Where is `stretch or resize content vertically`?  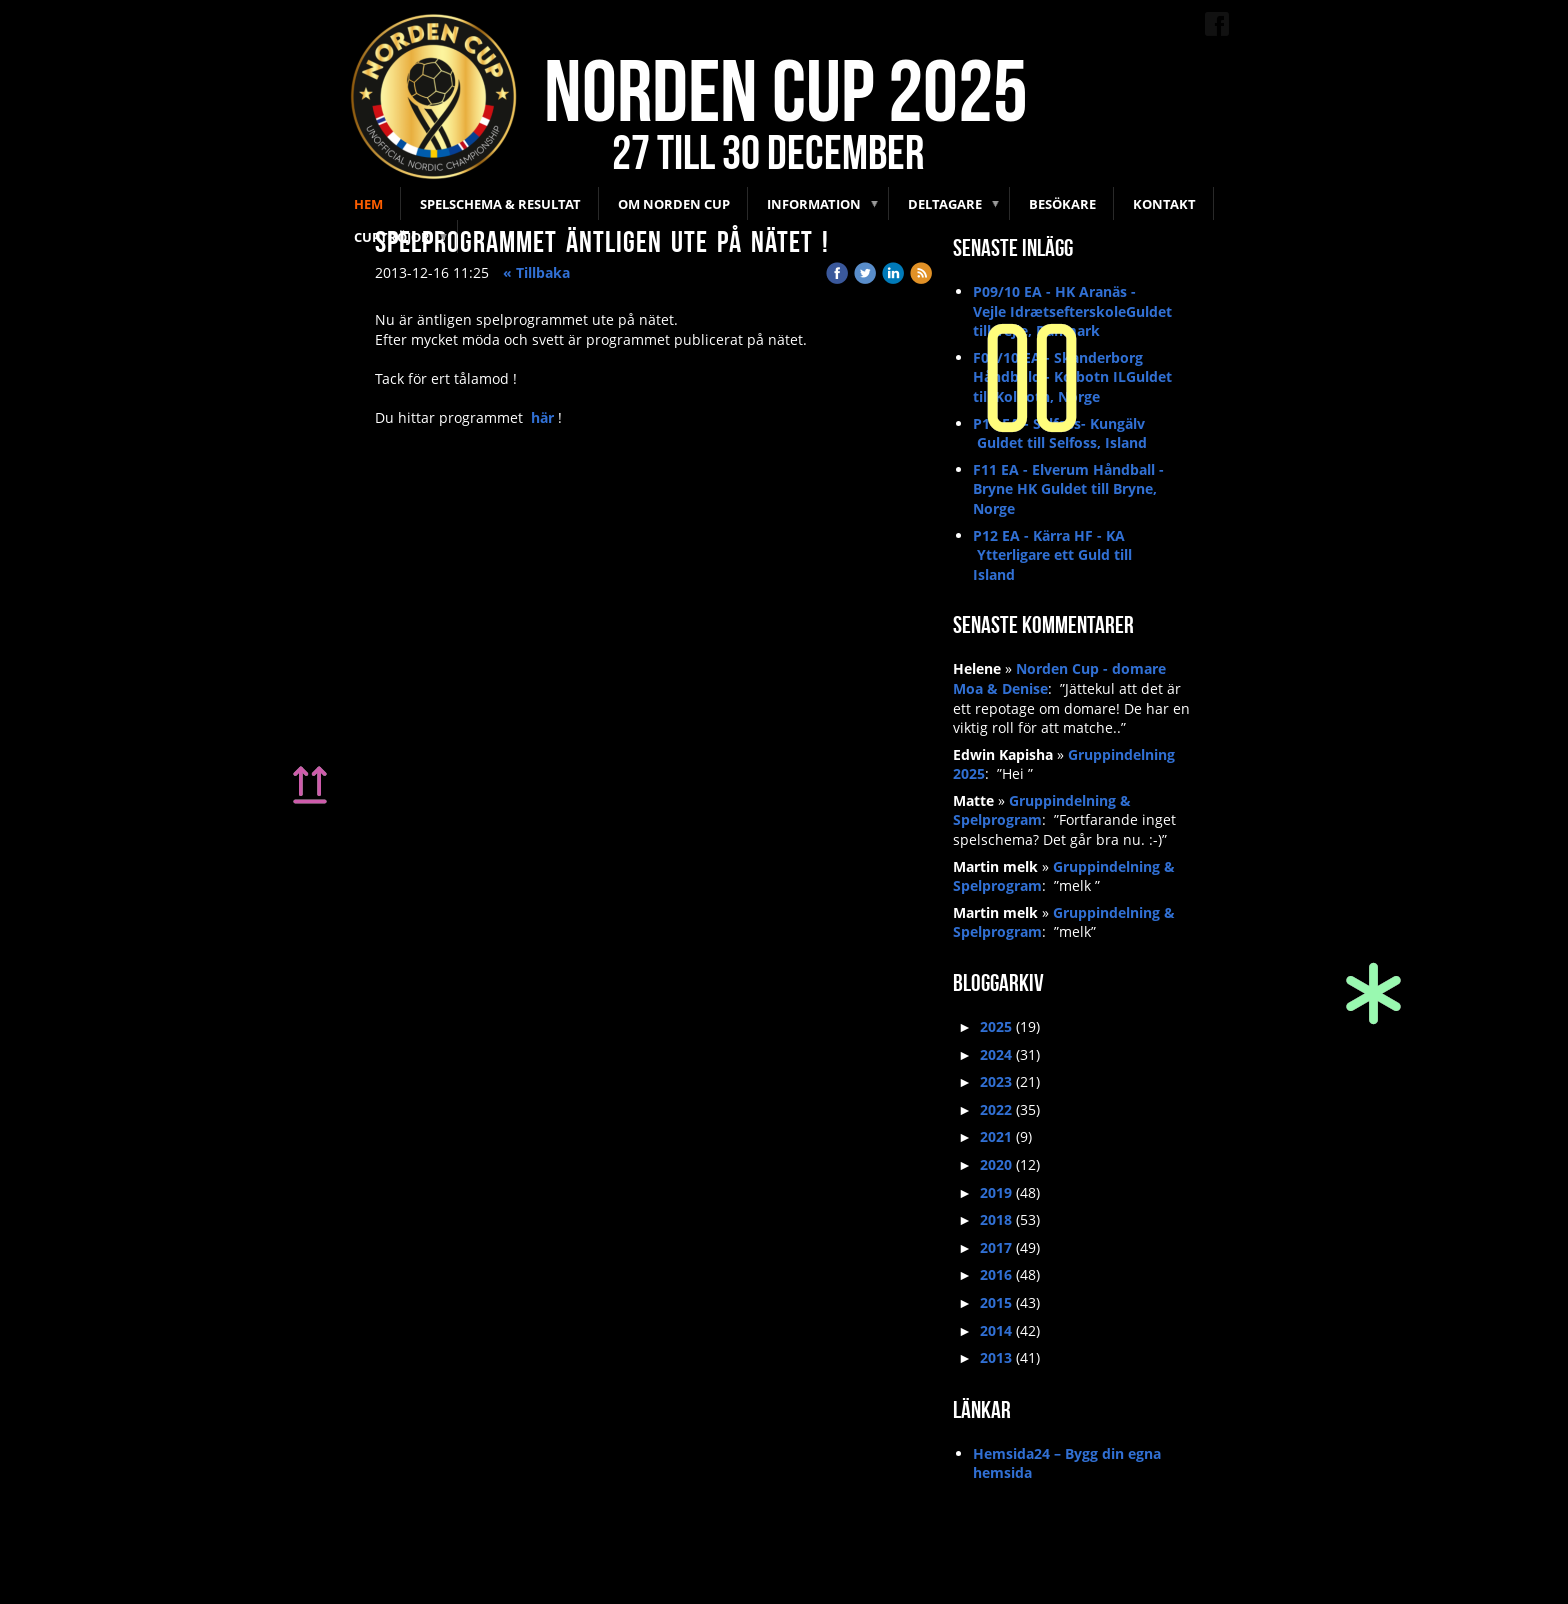 stretch or resize content vertically is located at coordinates (1032, 378).